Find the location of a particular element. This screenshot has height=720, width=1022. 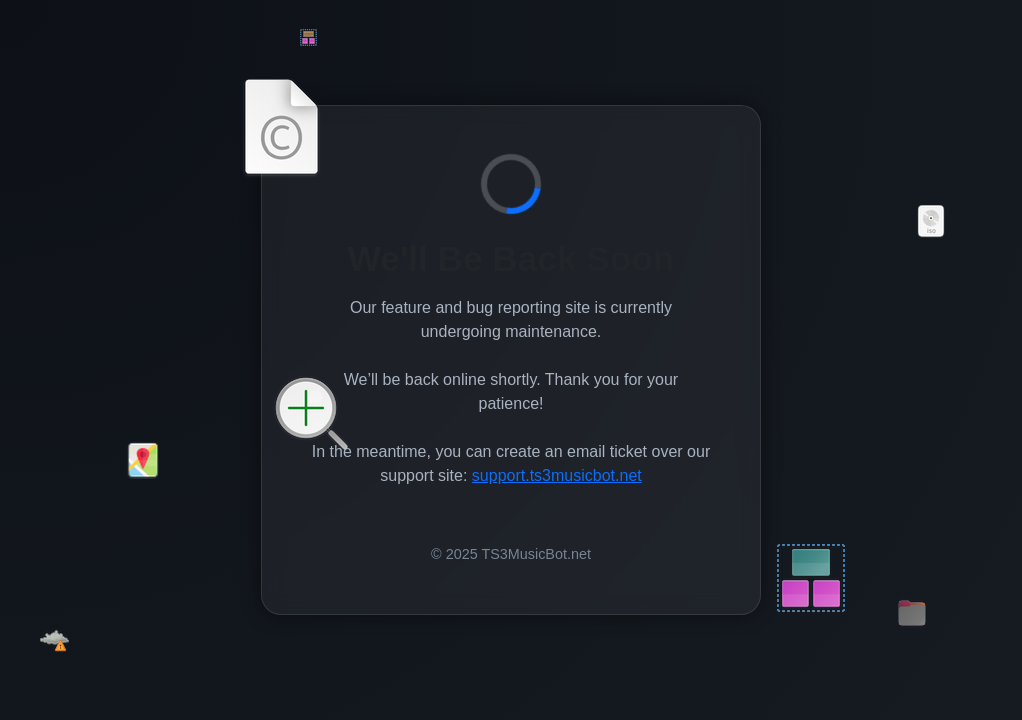

indicates severe weather warning in your area is located at coordinates (54, 639).